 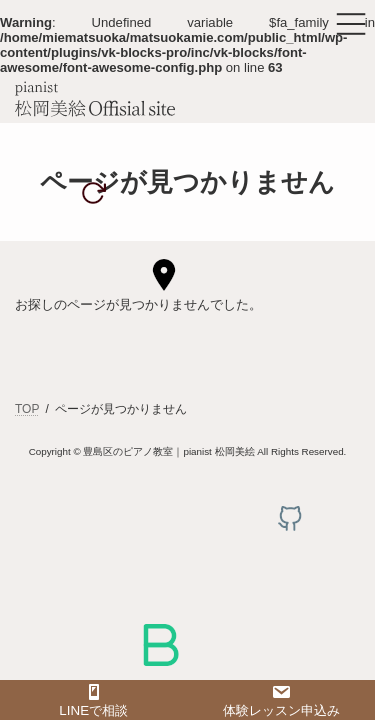 I want to click on view project on GitHub, so click(x=290, y=519).